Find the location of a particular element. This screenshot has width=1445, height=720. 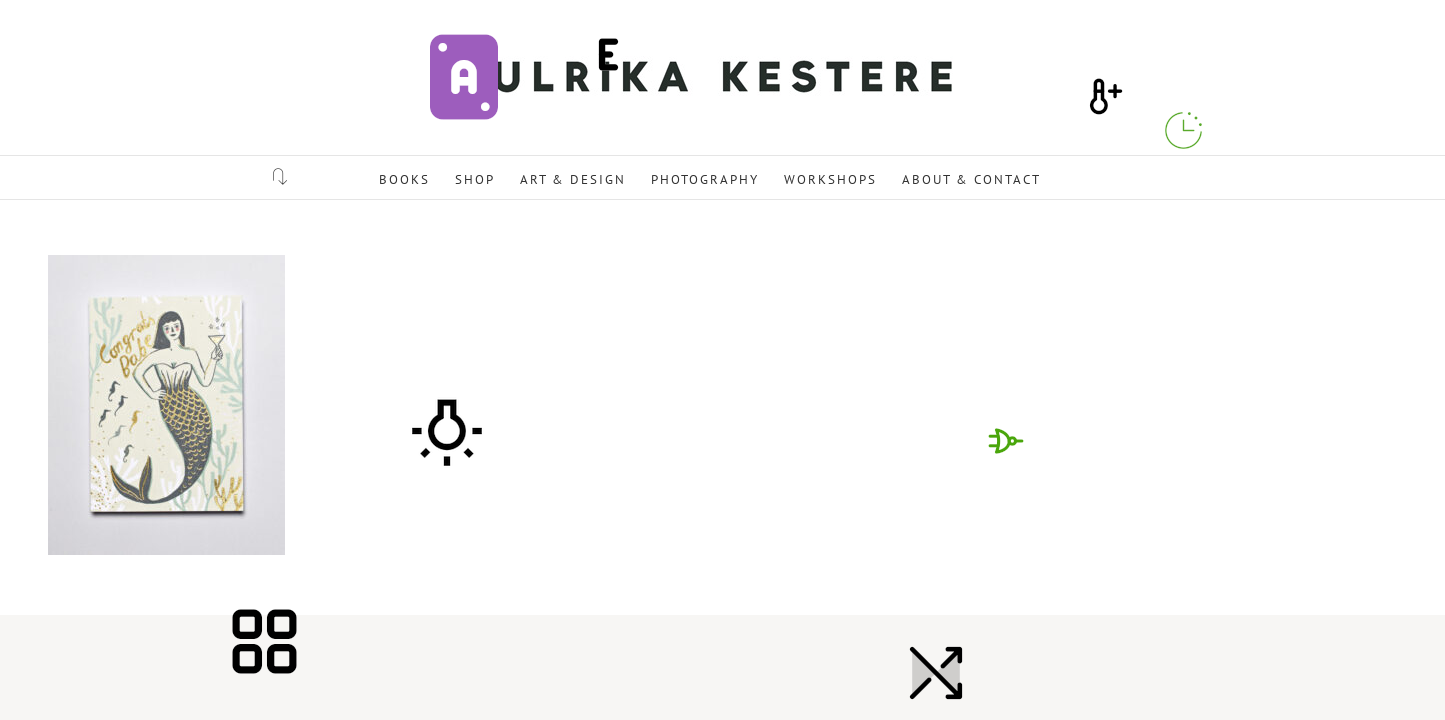

NOR logic gate symbol for circuit diagrams is located at coordinates (1006, 441).